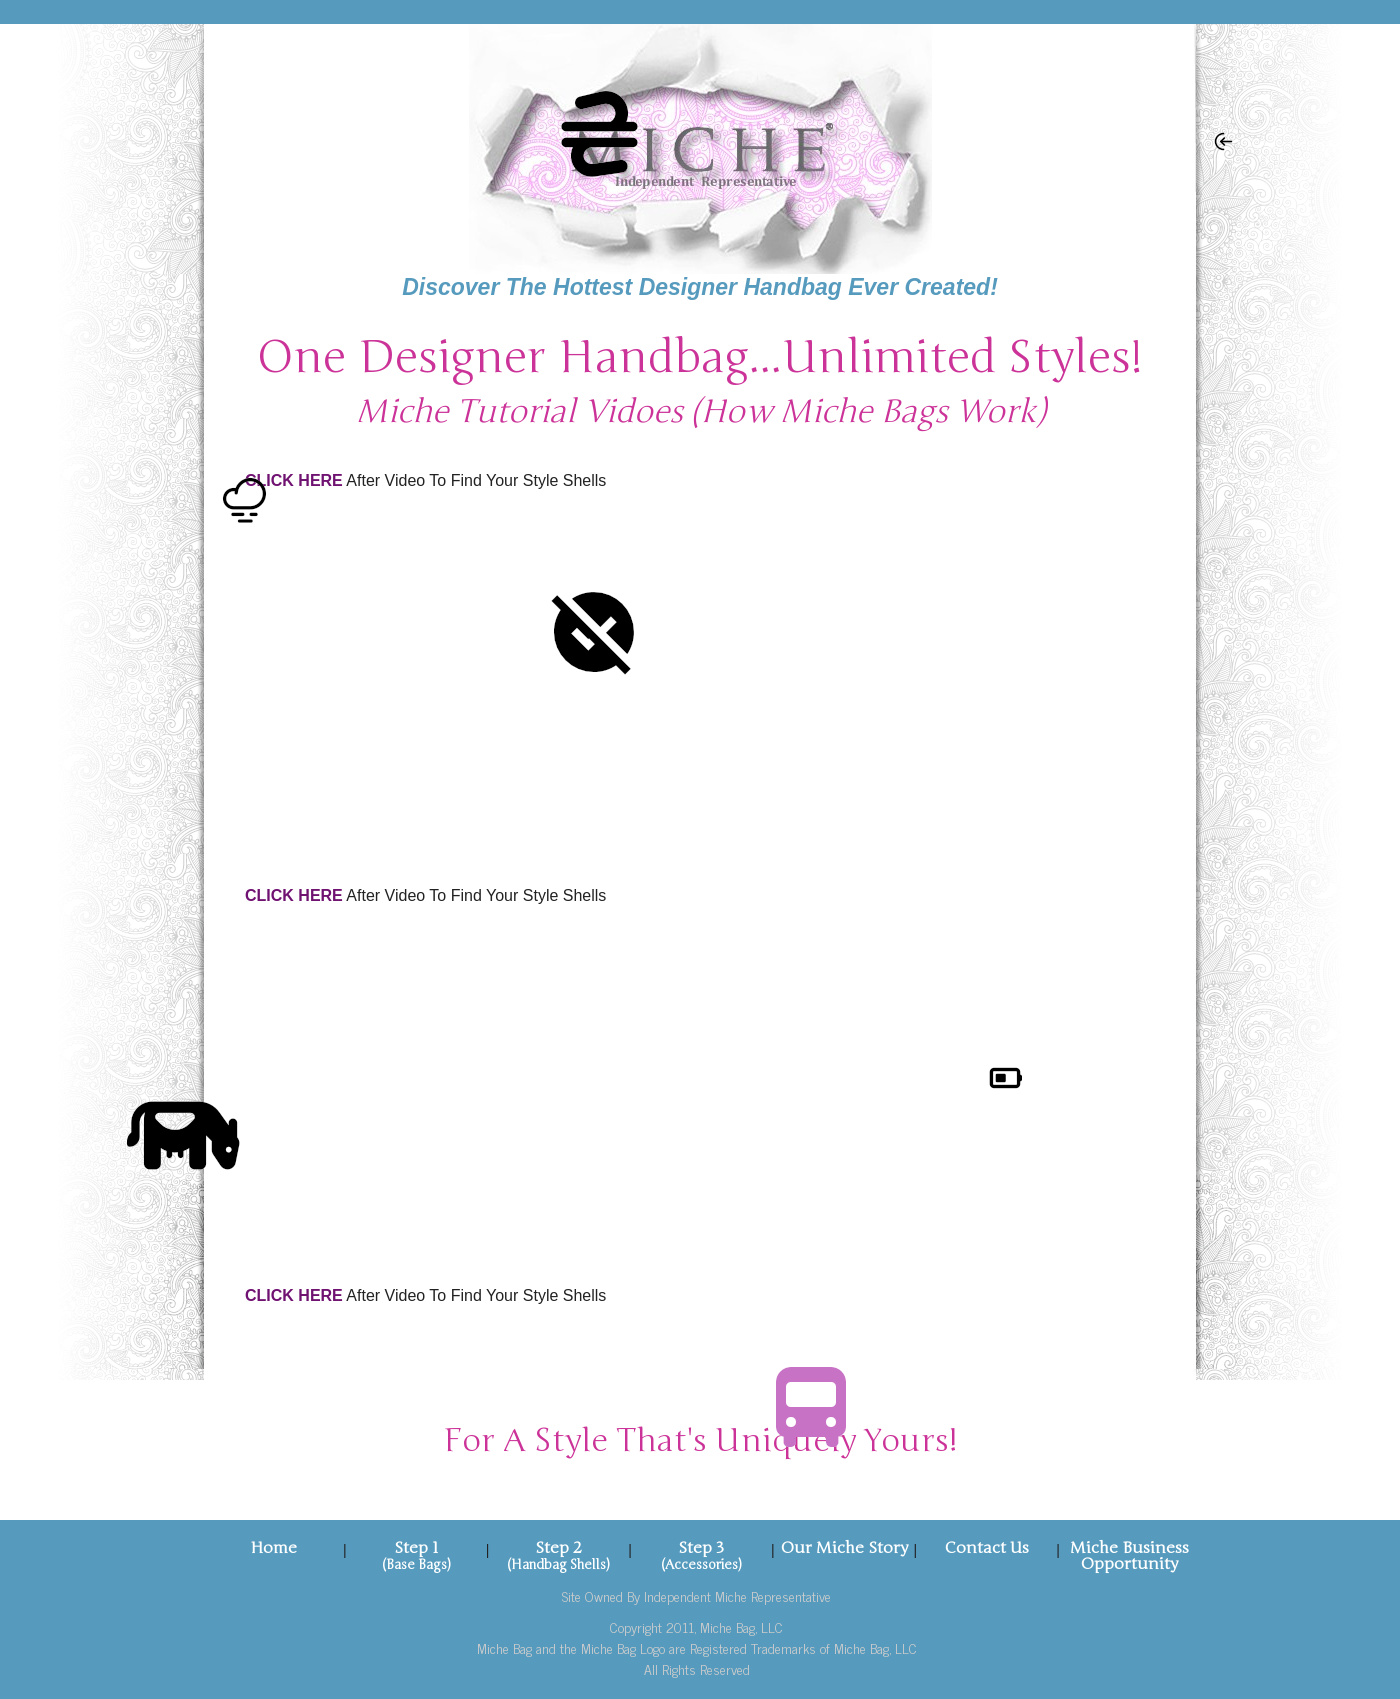 This screenshot has height=1699, width=1400. What do you see at coordinates (183, 1135) in the screenshot?
I see `indicates dairy or farm-related content` at bounding box center [183, 1135].